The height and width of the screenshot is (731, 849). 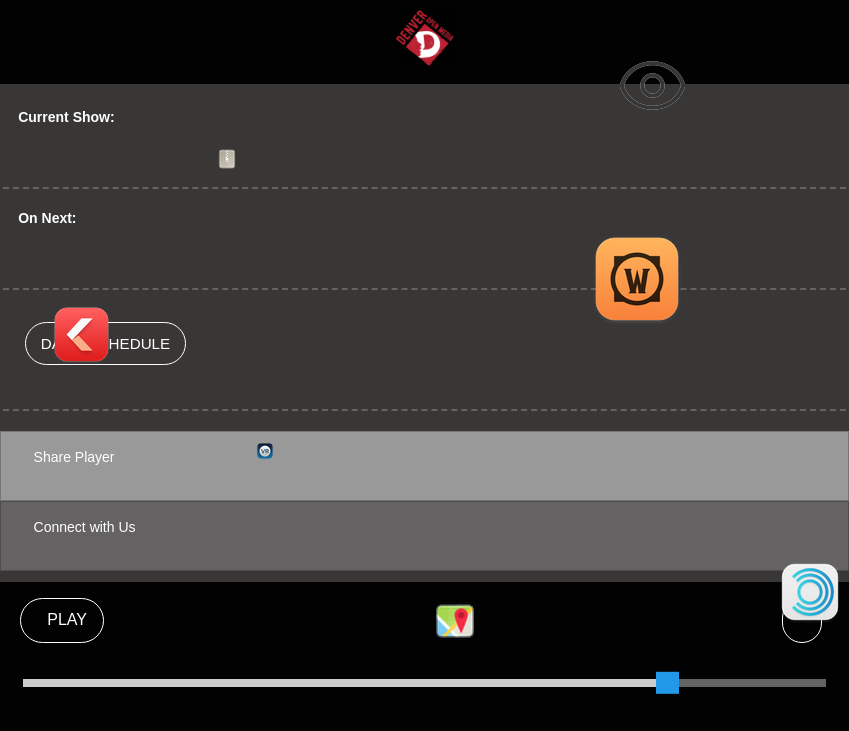 I want to click on launch VR monitor application, so click(x=265, y=451).